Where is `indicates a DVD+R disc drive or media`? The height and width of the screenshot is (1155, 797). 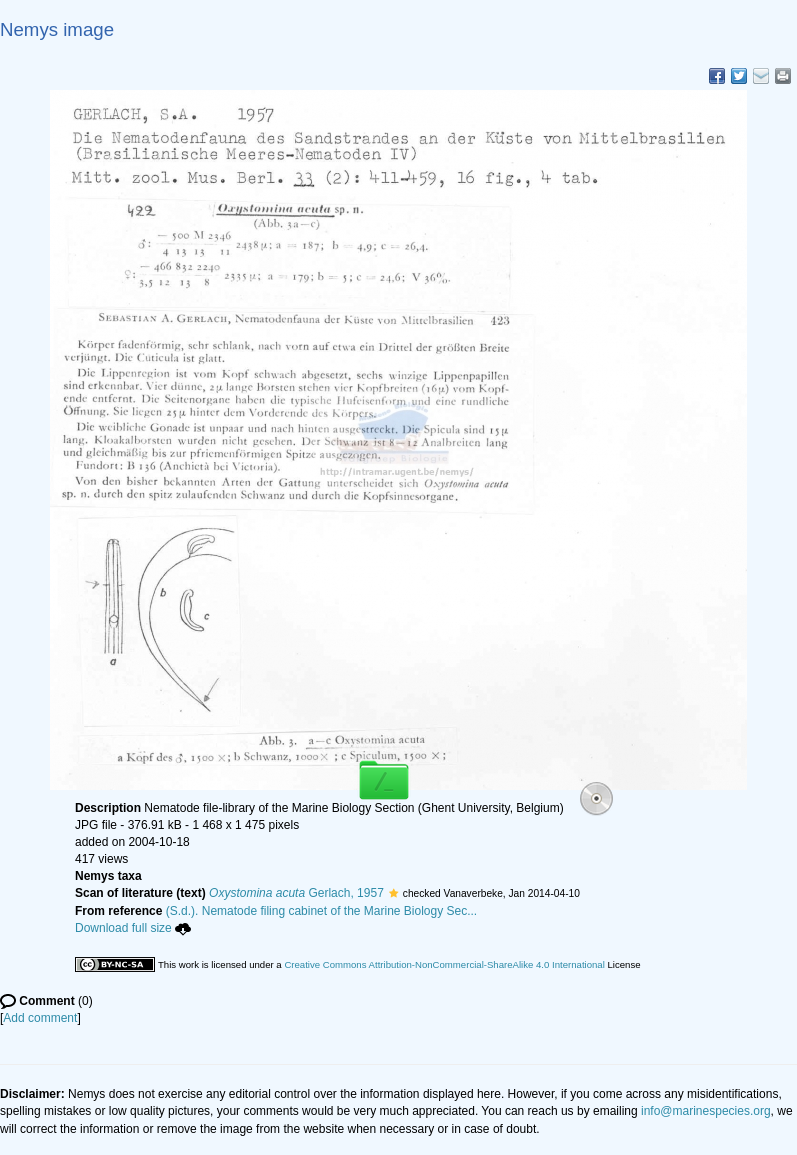 indicates a DVD+R disc drive or media is located at coordinates (596, 798).